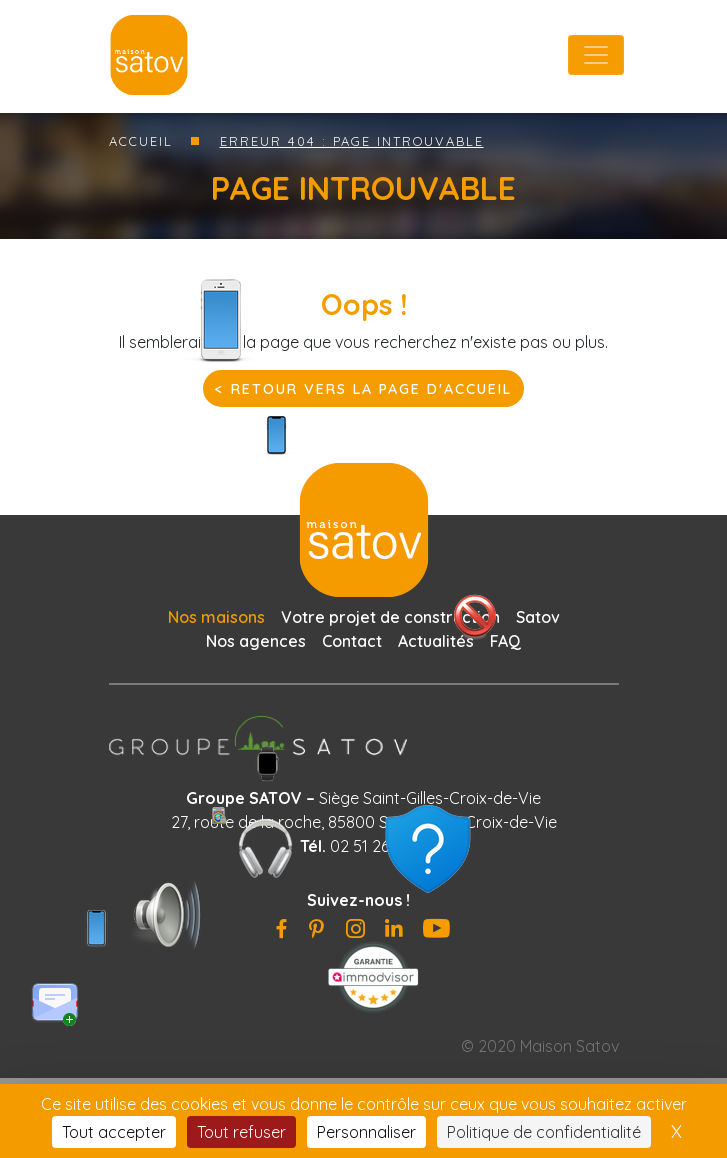 This screenshot has height=1158, width=727. I want to click on iPhone 11 device icon, so click(276, 435).